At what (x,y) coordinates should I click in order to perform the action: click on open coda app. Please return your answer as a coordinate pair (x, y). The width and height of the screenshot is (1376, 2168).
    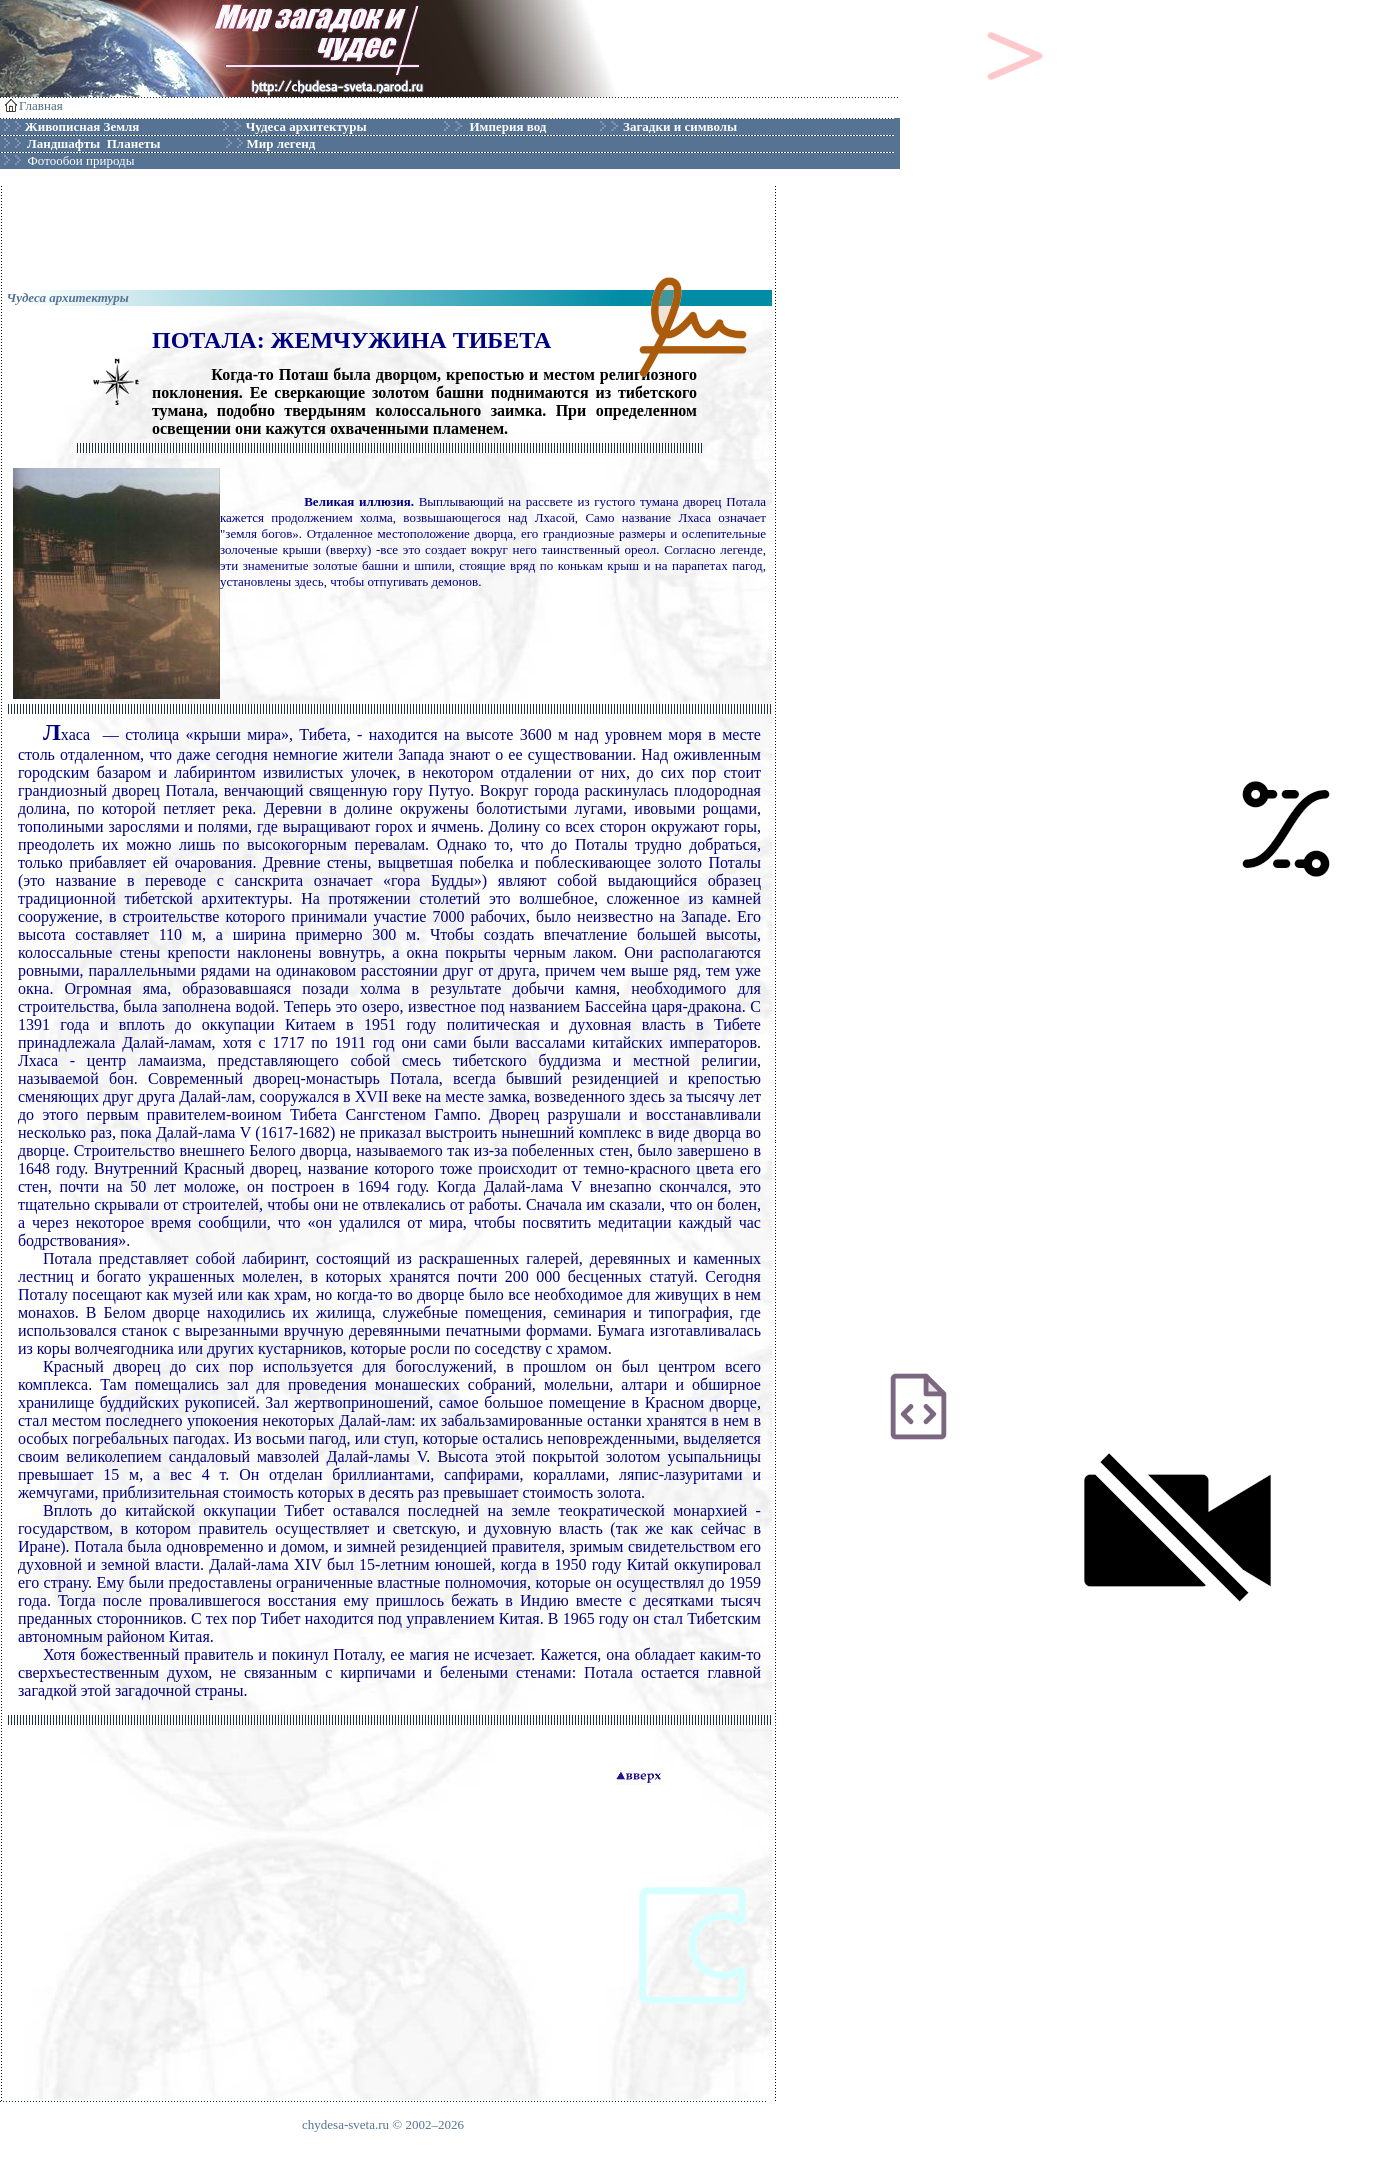
    Looking at the image, I should click on (692, 1945).